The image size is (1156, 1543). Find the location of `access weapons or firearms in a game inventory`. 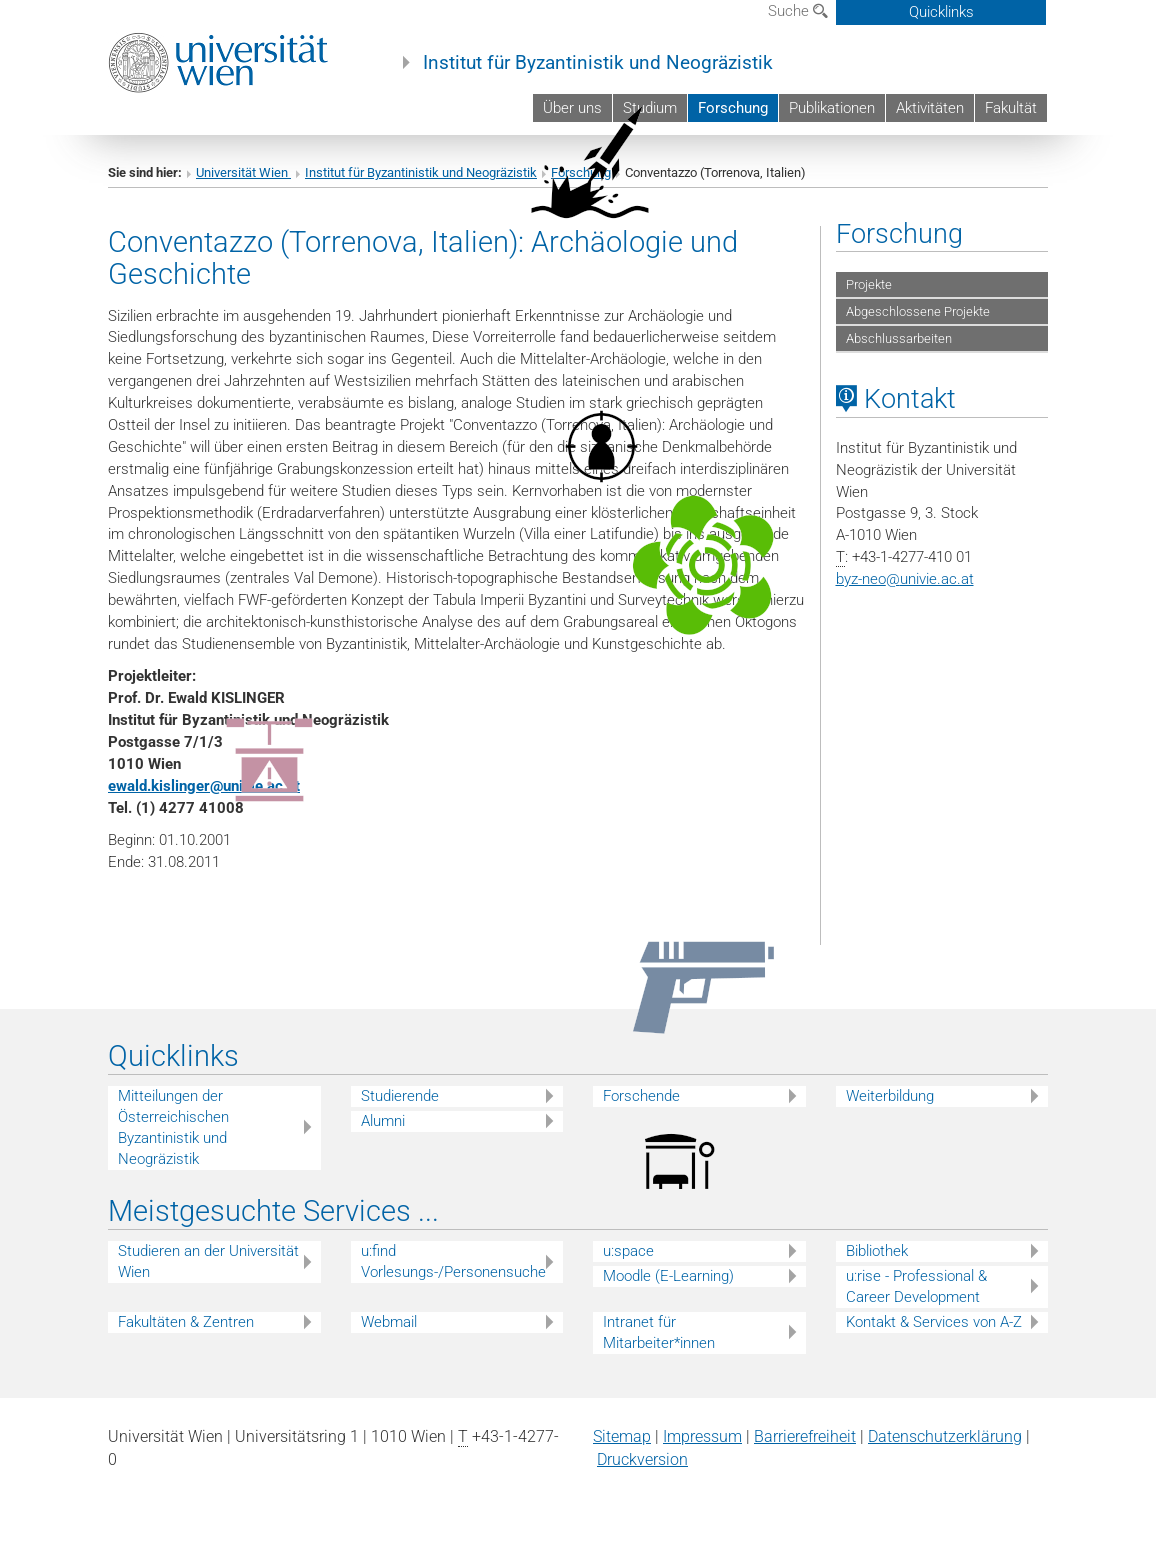

access weapons or firearms in a game inventory is located at coordinates (703, 985).